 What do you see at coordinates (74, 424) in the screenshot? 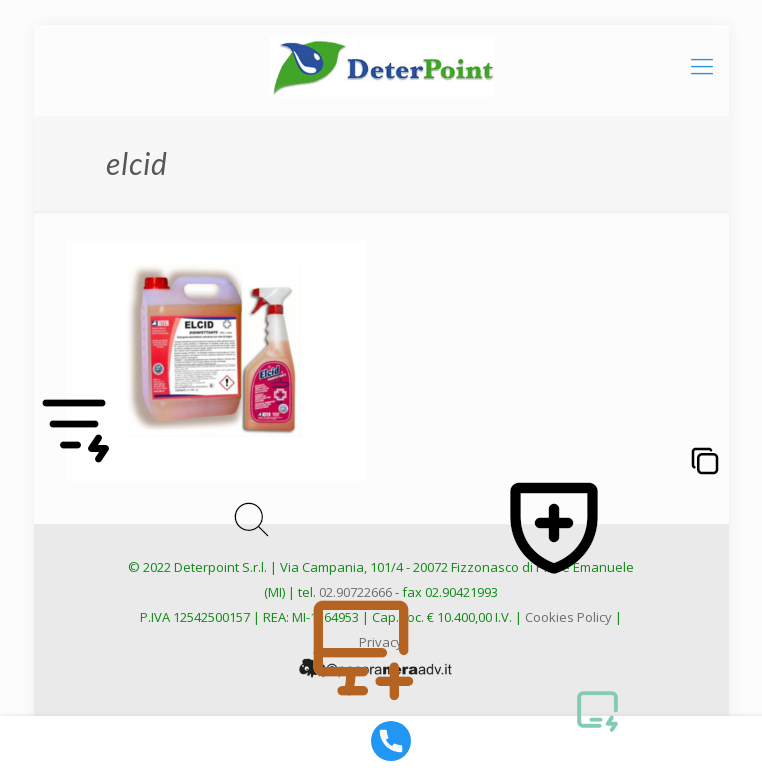
I see `apply quick filter settings` at bounding box center [74, 424].